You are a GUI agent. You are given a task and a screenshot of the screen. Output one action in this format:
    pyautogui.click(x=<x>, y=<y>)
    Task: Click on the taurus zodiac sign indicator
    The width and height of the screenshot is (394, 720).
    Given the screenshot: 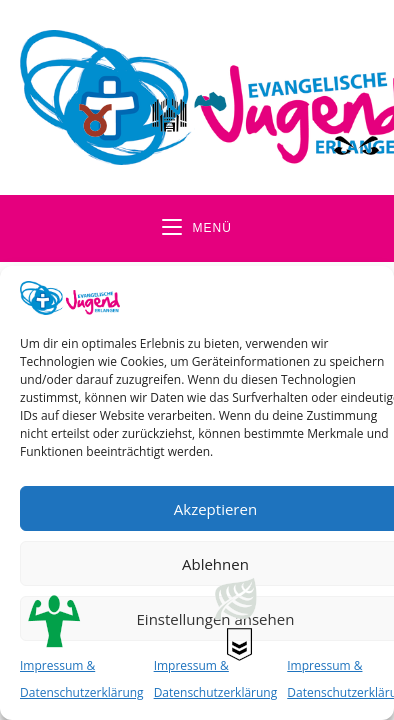 What is the action you would take?
    pyautogui.click(x=95, y=120)
    